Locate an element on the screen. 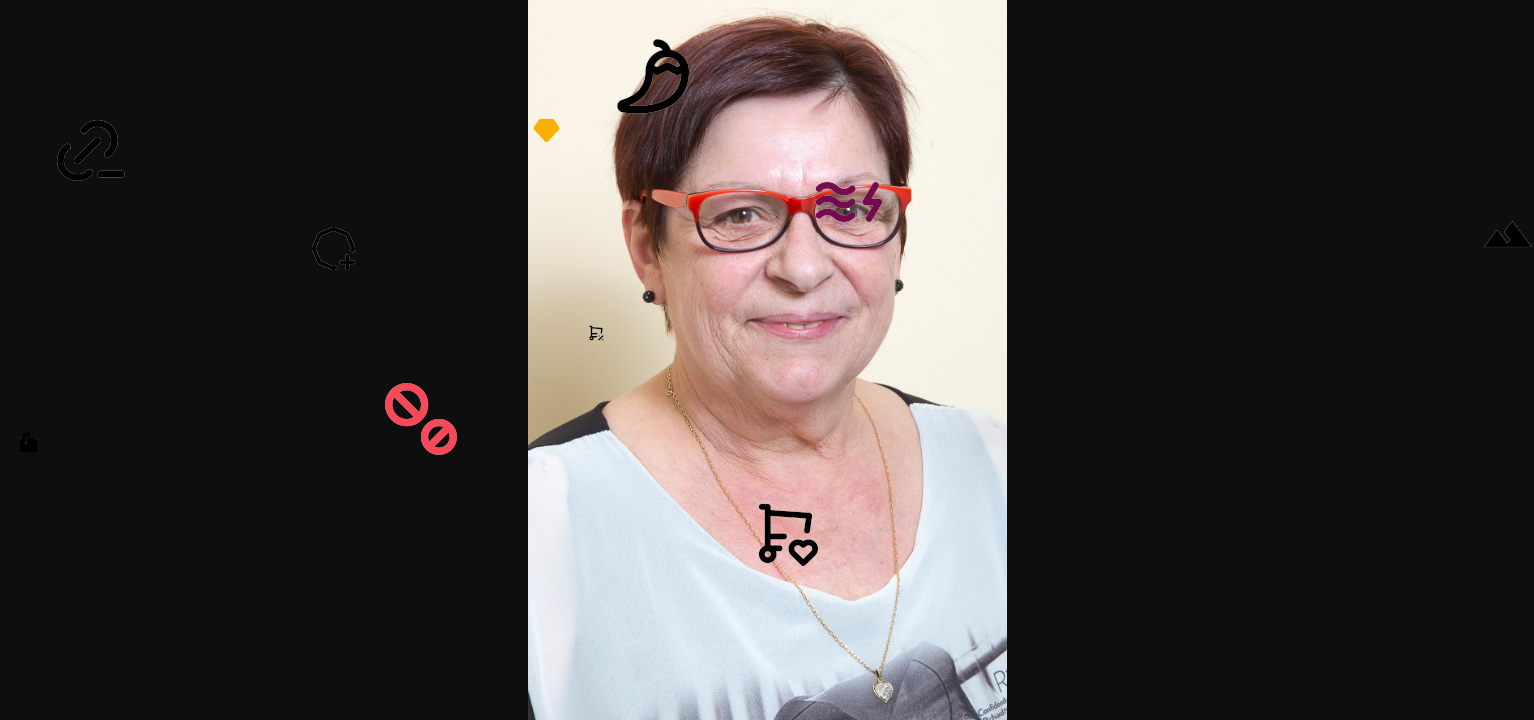 This screenshot has width=1534, height=720. view your wishlist or saved items is located at coordinates (785, 533).